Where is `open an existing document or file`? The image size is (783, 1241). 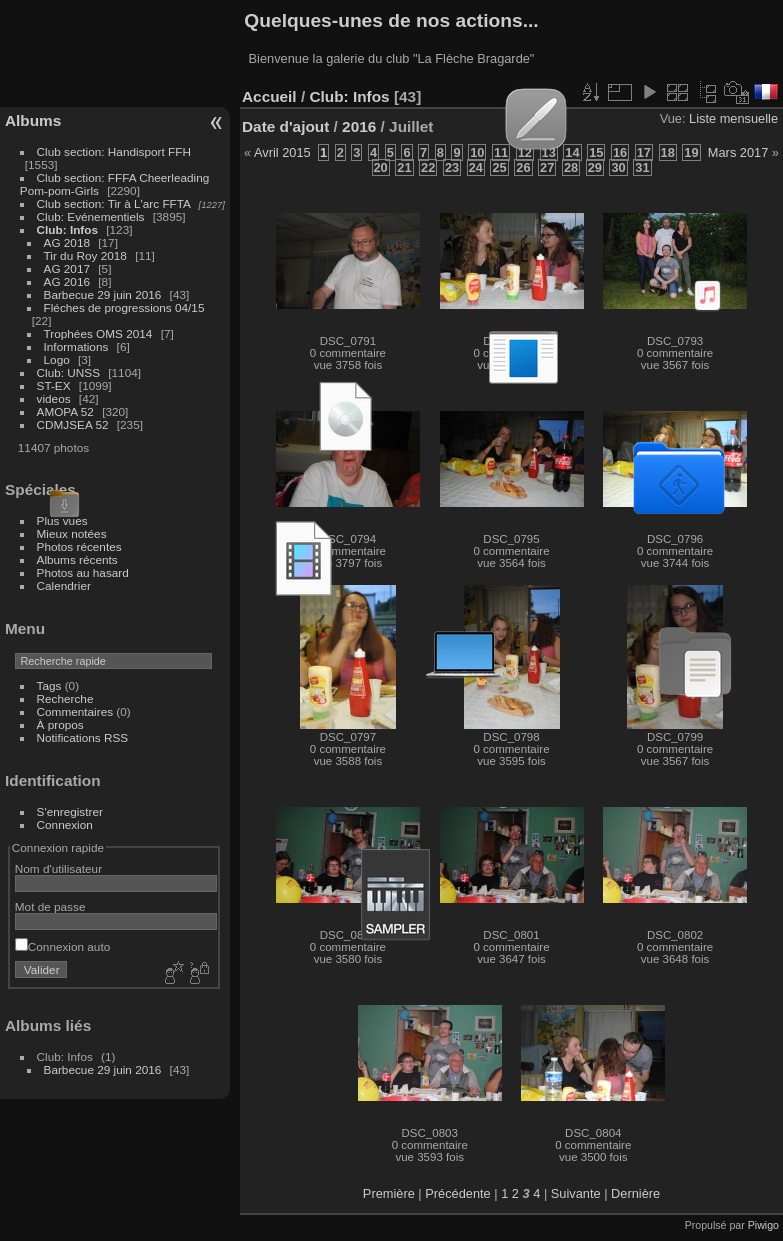
open an existing document or file is located at coordinates (695, 661).